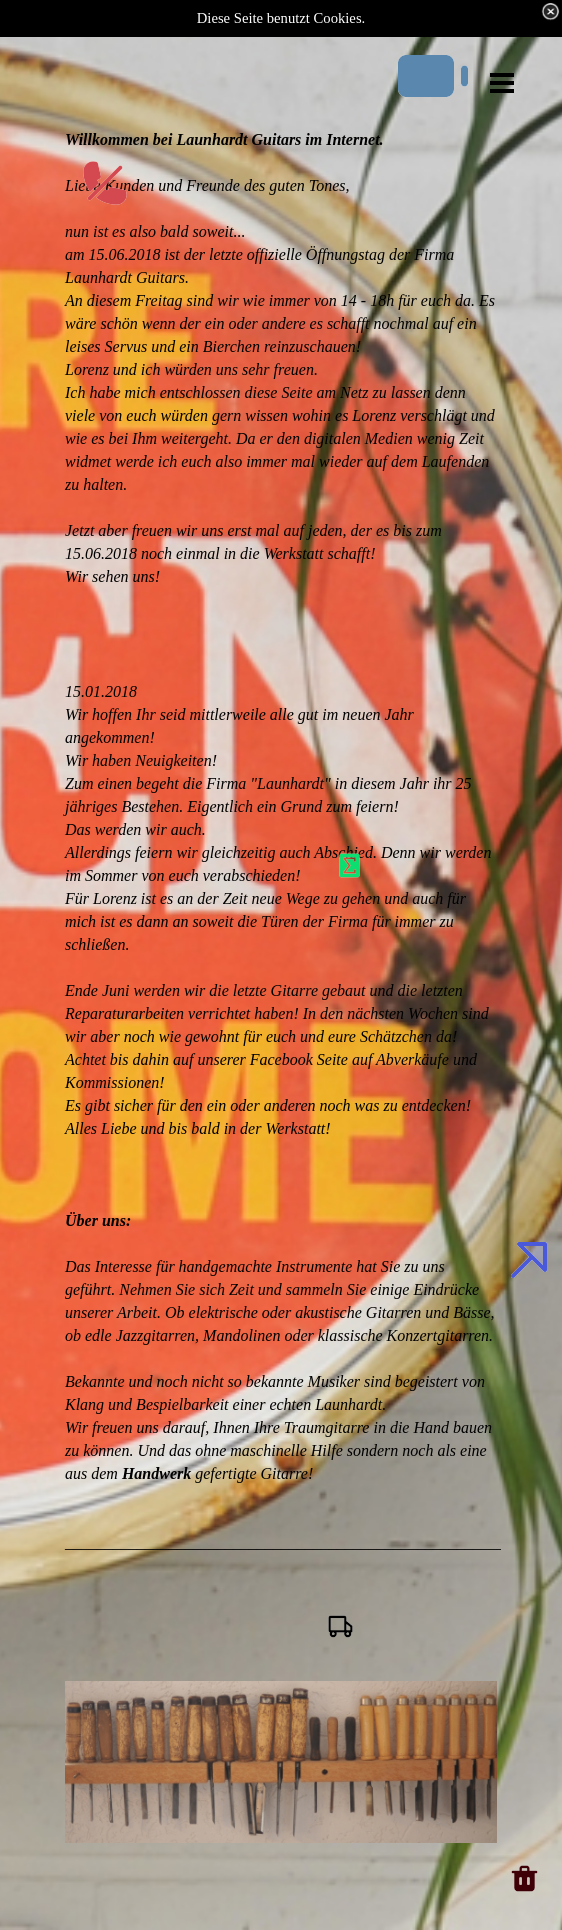 The image size is (562, 1930). What do you see at coordinates (524, 1878) in the screenshot?
I see `delete selected item` at bounding box center [524, 1878].